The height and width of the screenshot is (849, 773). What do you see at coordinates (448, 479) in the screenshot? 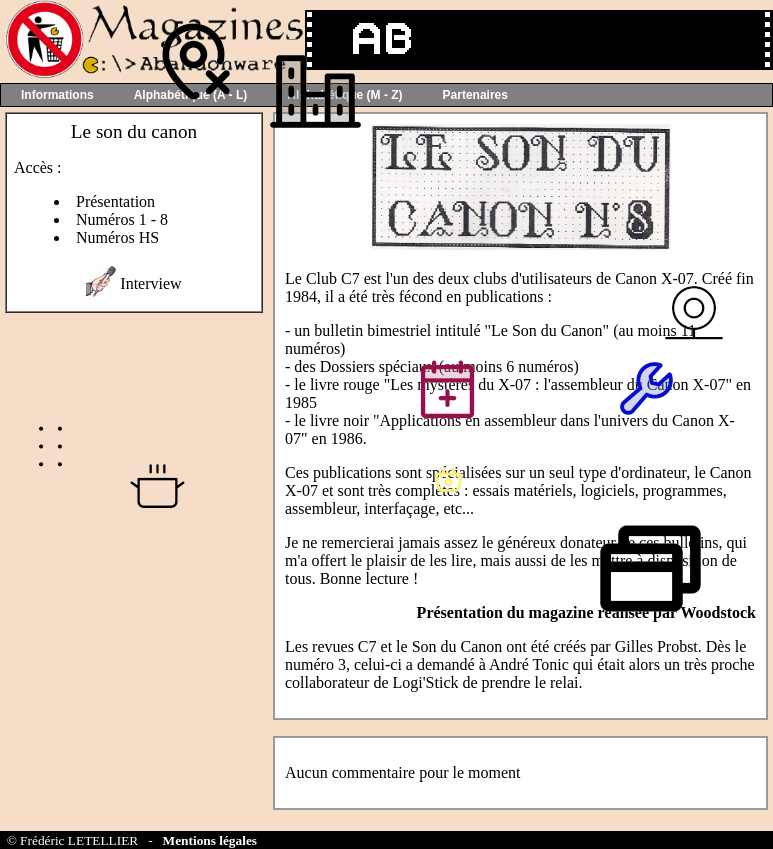
I see `view your shopping basket` at bounding box center [448, 479].